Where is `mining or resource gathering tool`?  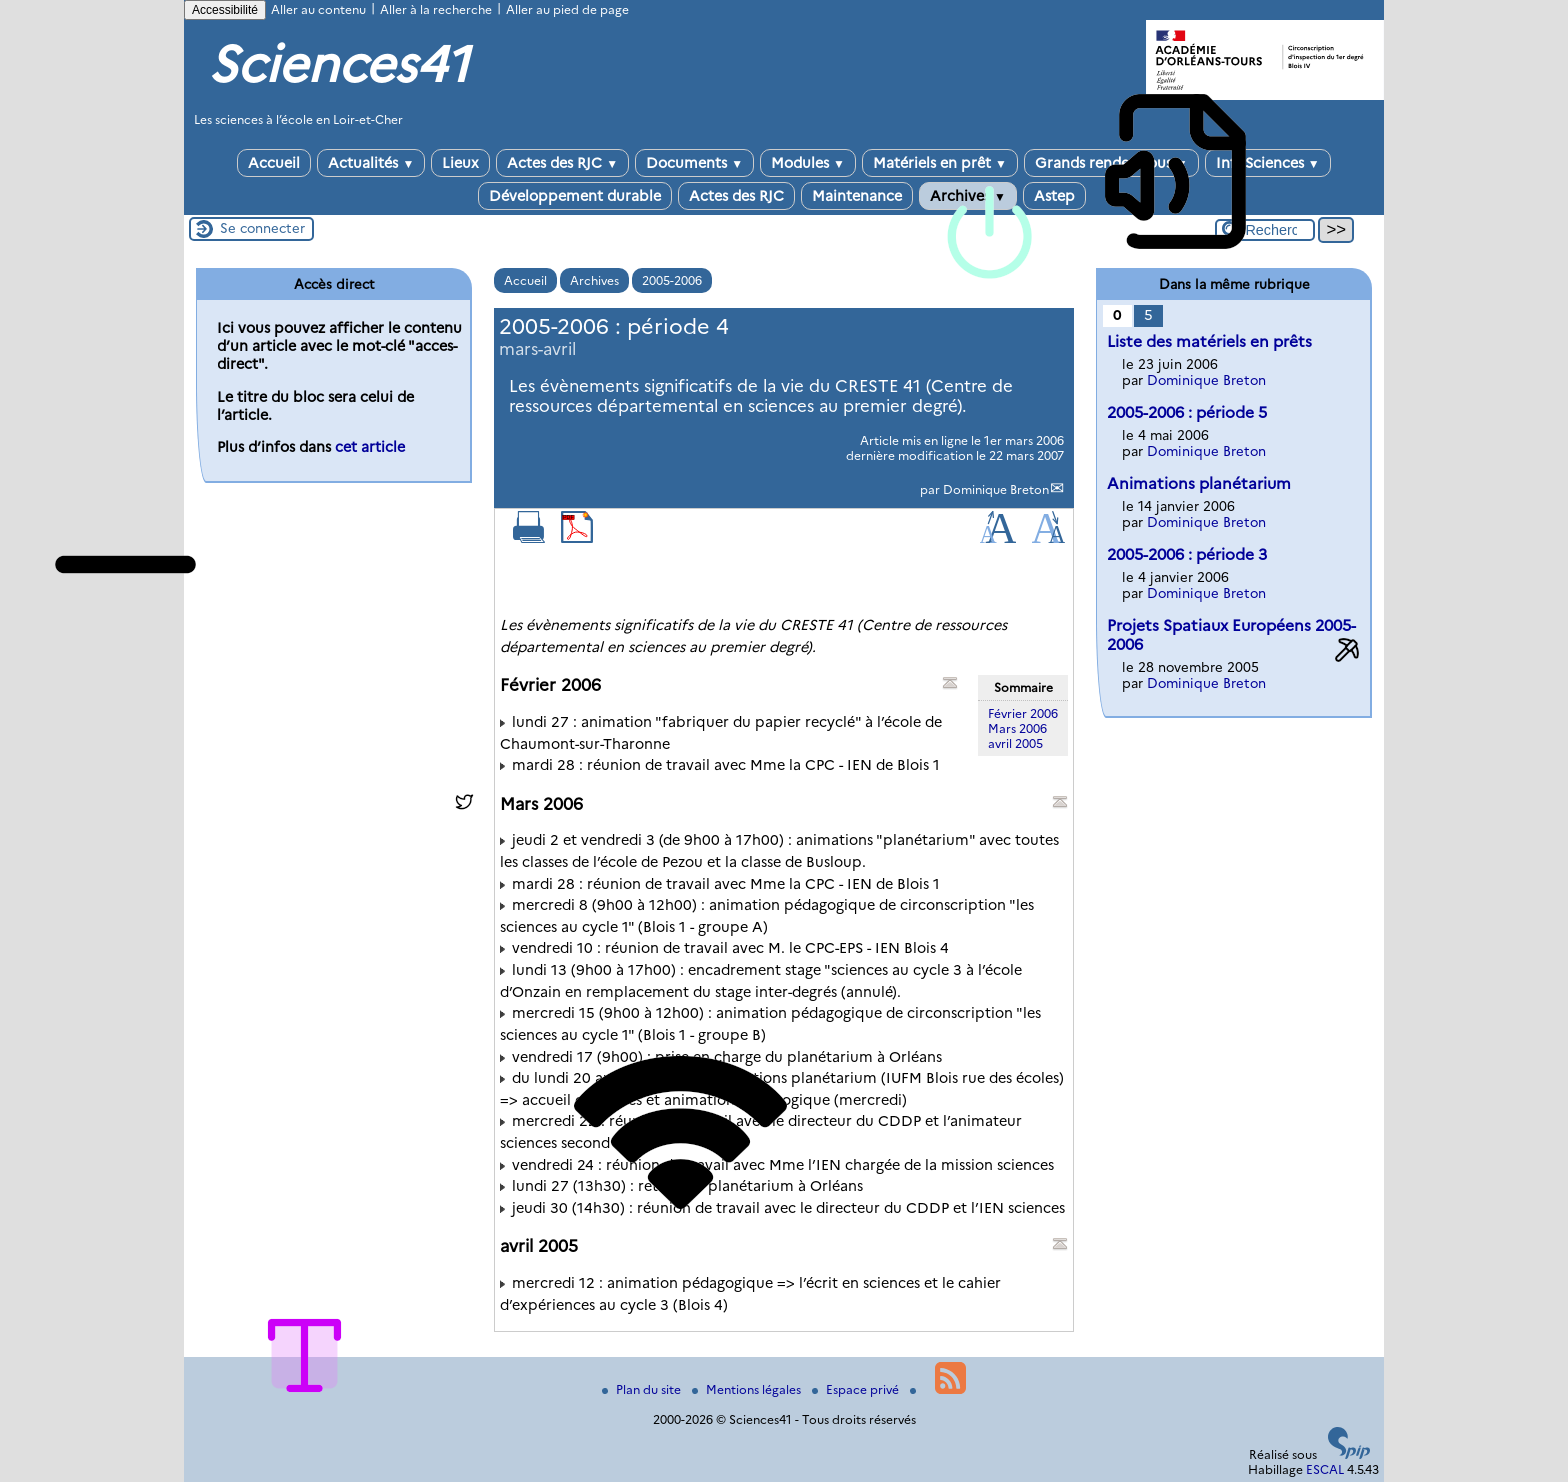 mining or resource gathering tool is located at coordinates (1347, 650).